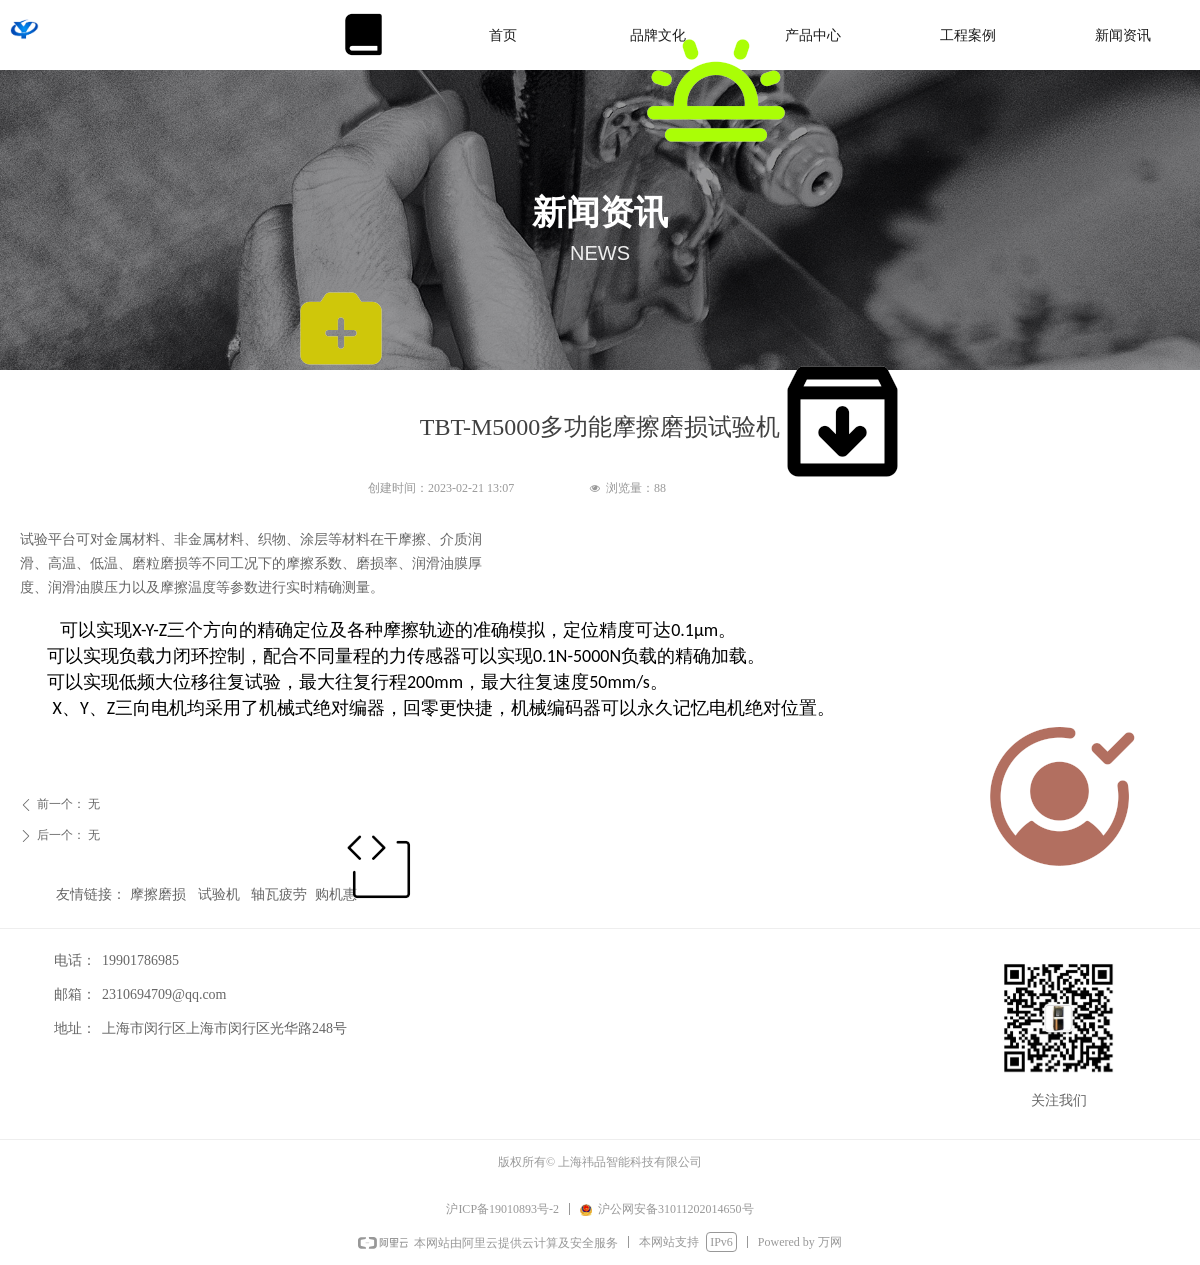 The image size is (1200, 1265). Describe the element at coordinates (842, 421) in the screenshot. I see `download to local storage` at that location.